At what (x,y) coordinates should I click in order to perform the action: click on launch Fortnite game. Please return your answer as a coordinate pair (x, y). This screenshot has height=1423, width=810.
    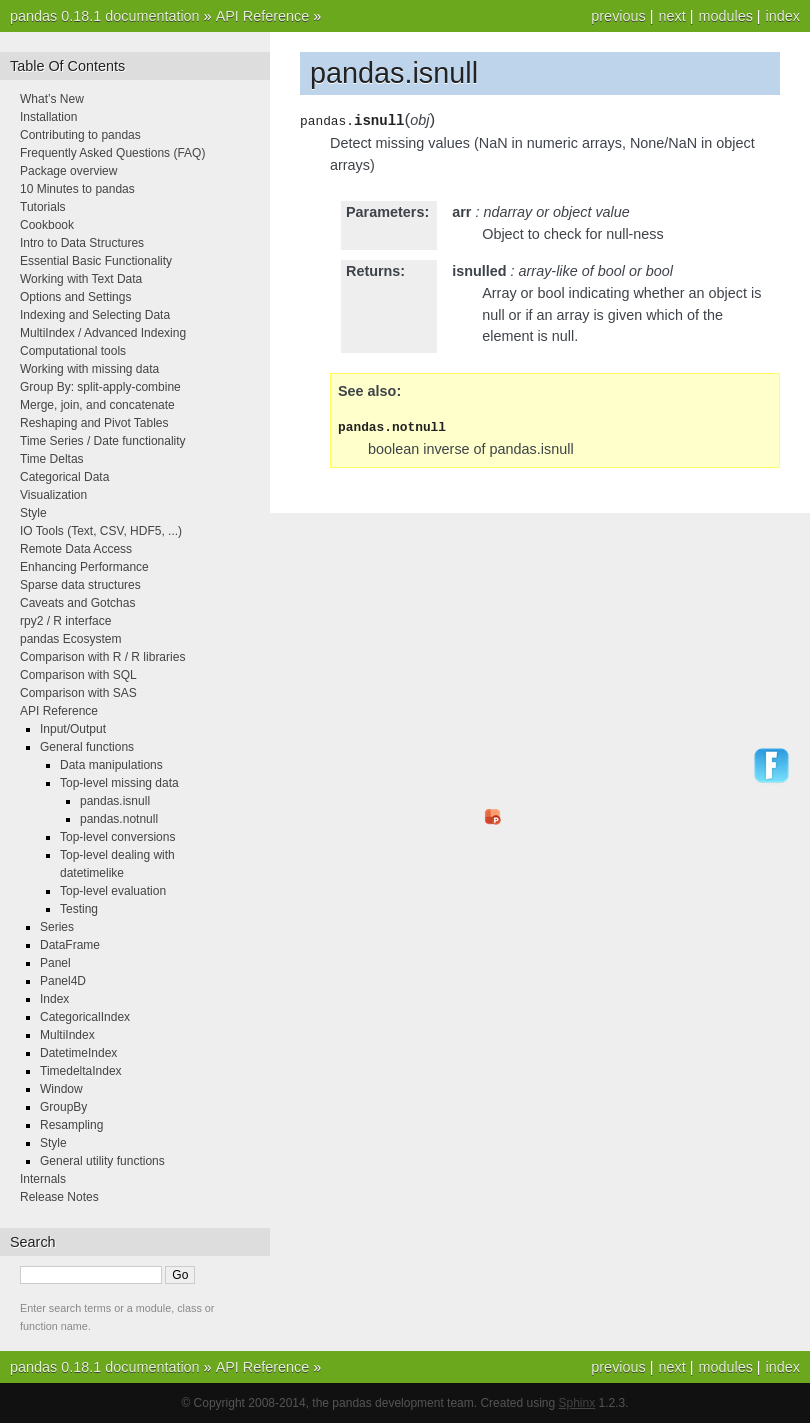
    Looking at the image, I should click on (771, 765).